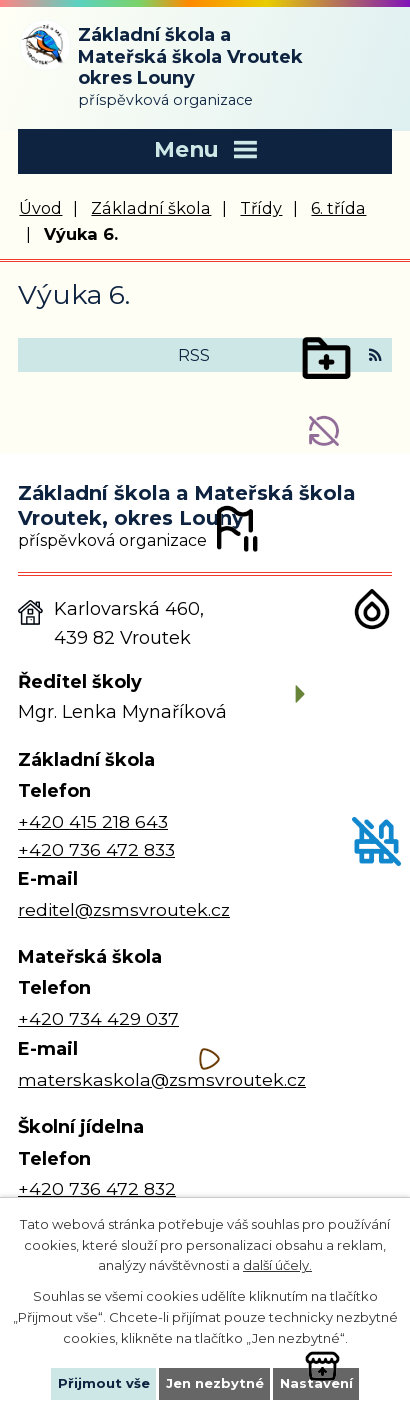 This screenshot has height=1415, width=410. Describe the element at coordinates (300, 694) in the screenshot. I see `play media or start playback` at that location.